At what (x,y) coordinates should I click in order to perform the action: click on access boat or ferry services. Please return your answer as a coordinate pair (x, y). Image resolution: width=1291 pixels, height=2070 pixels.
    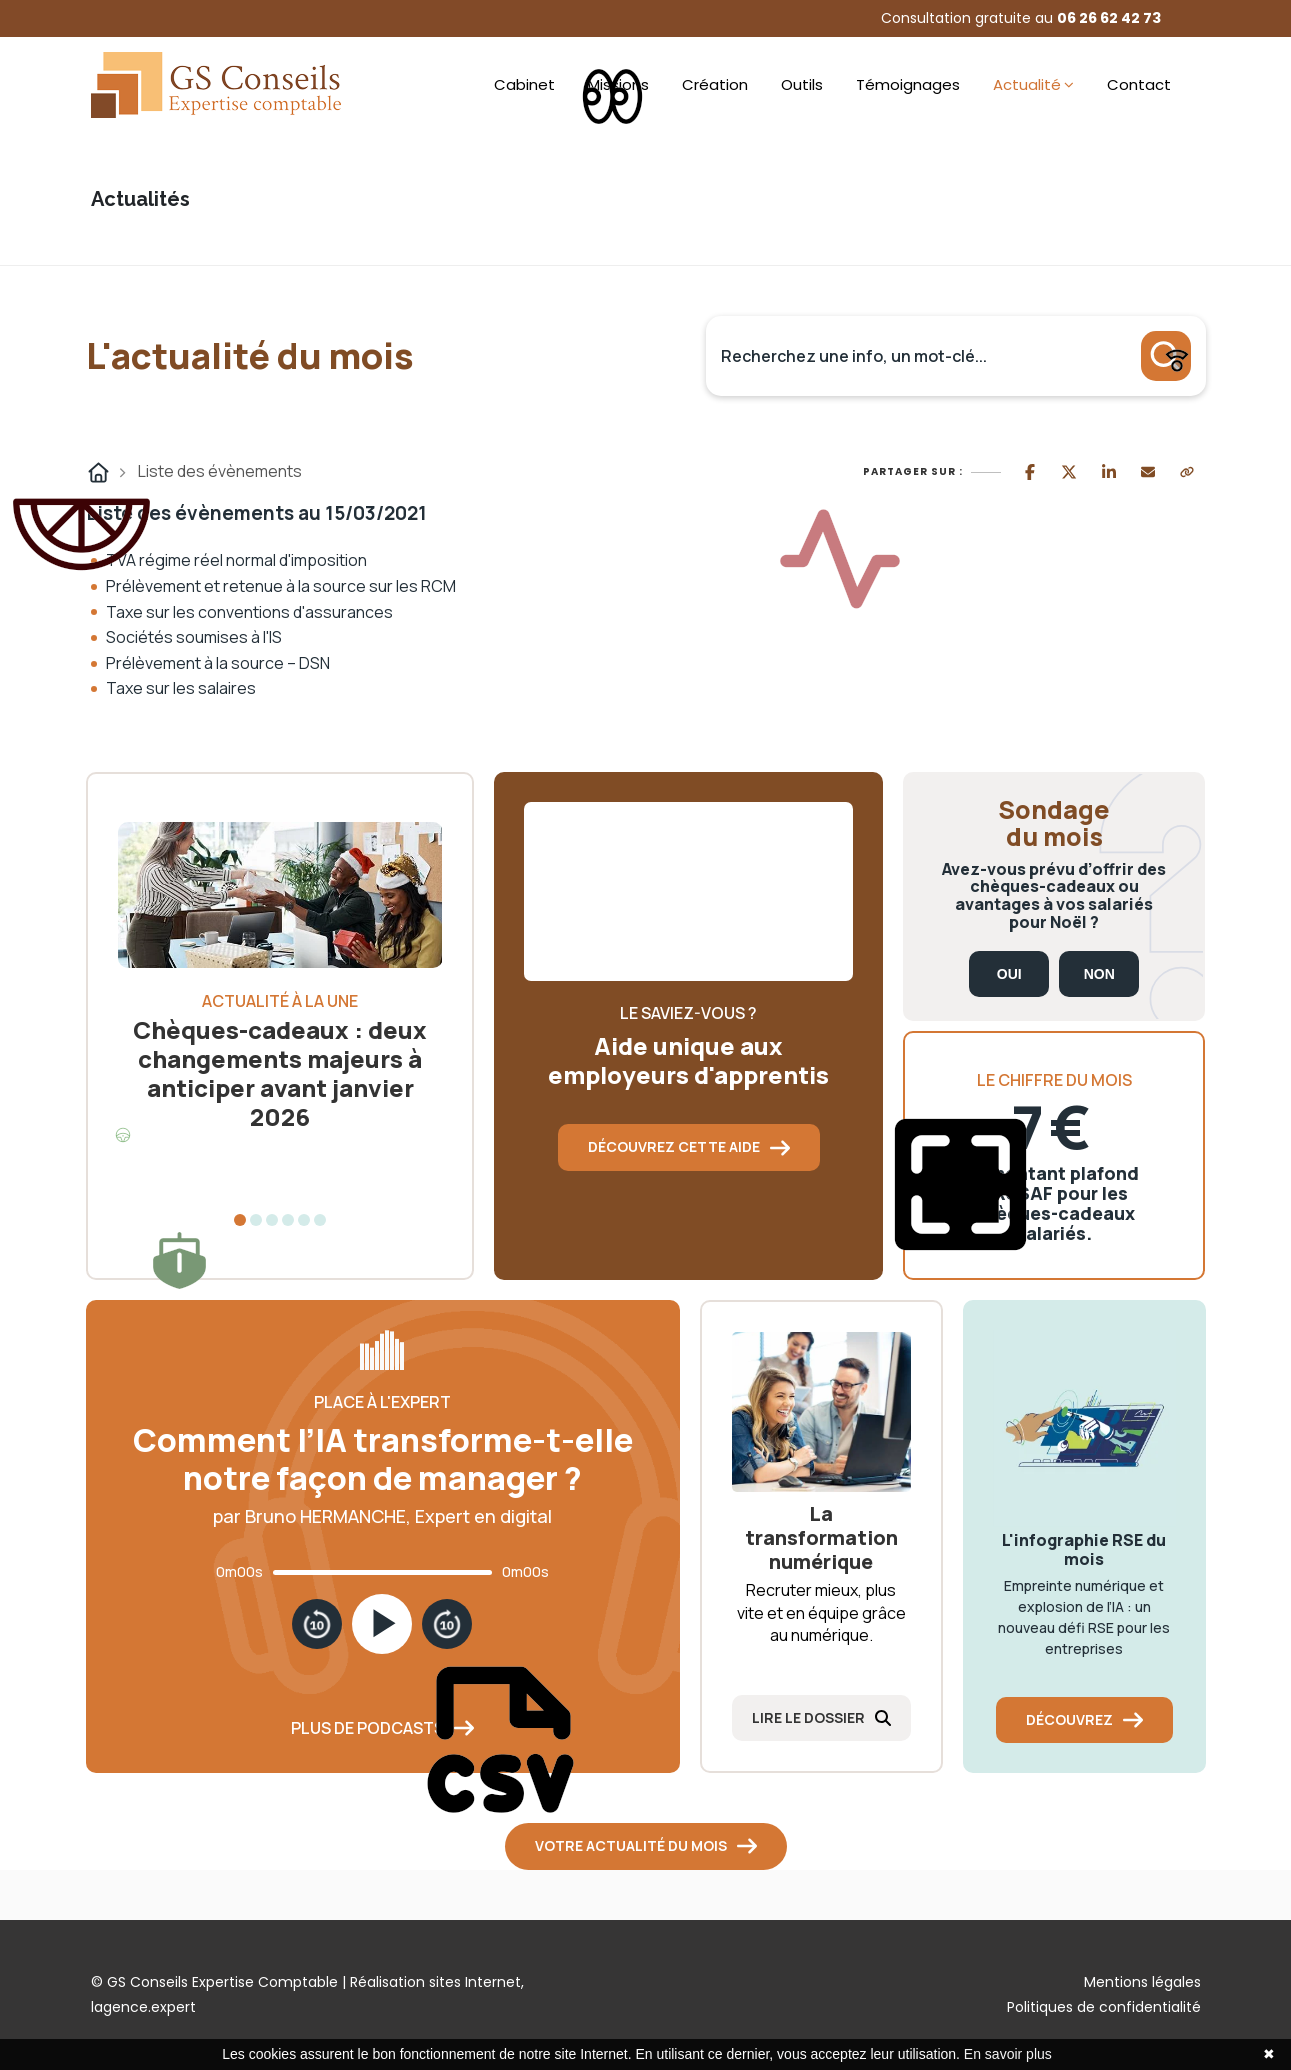
    Looking at the image, I should click on (179, 1260).